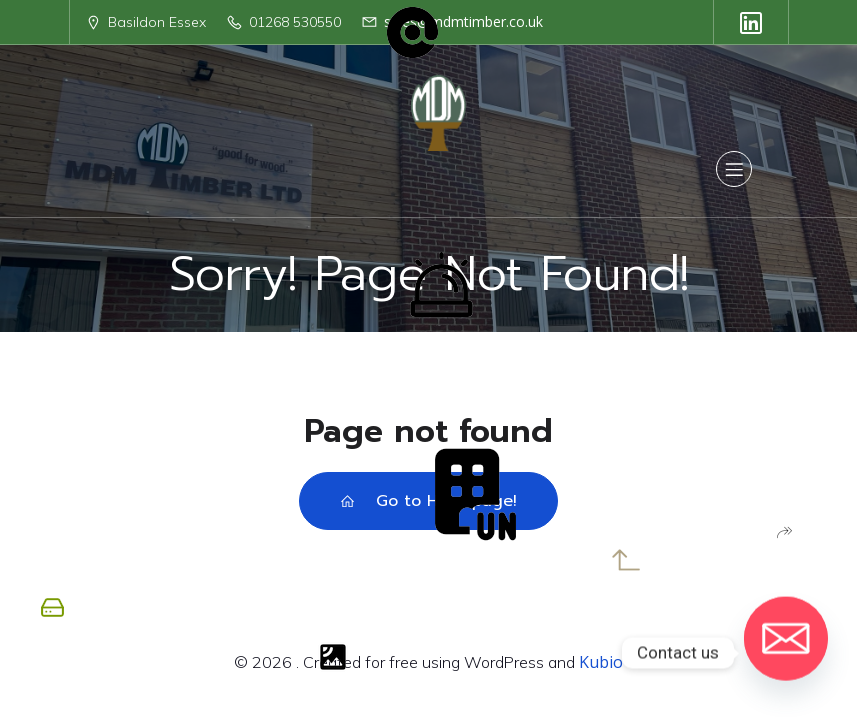  Describe the element at coordinates (52, 607) in the screenshot. I see `access local storage or drive` at that location.